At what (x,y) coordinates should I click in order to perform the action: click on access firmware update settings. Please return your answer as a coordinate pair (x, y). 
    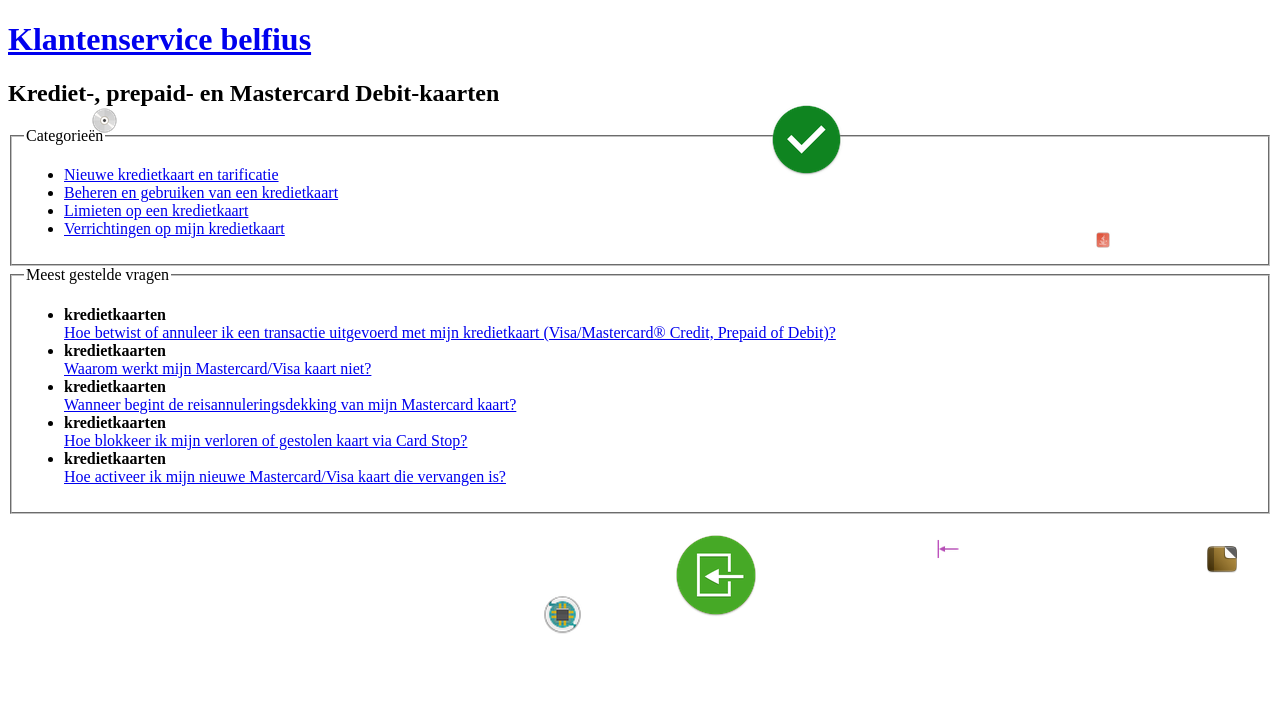
    Looking at the image, I should click on (562, 614).